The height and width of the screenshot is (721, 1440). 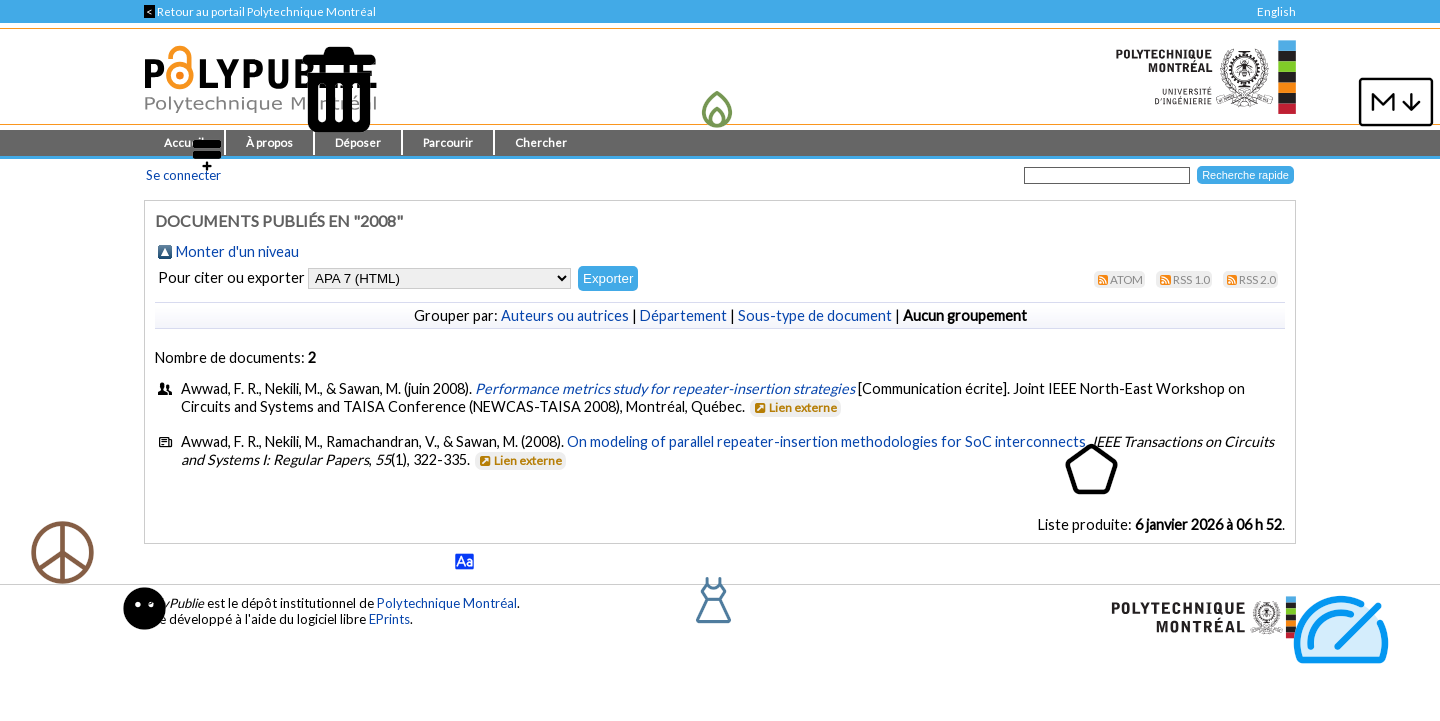 What do you see at coordinates (1396, 102) in the screenshot?
I see `indicates markdown formatting is supported` at bounding box center [1396, 102].